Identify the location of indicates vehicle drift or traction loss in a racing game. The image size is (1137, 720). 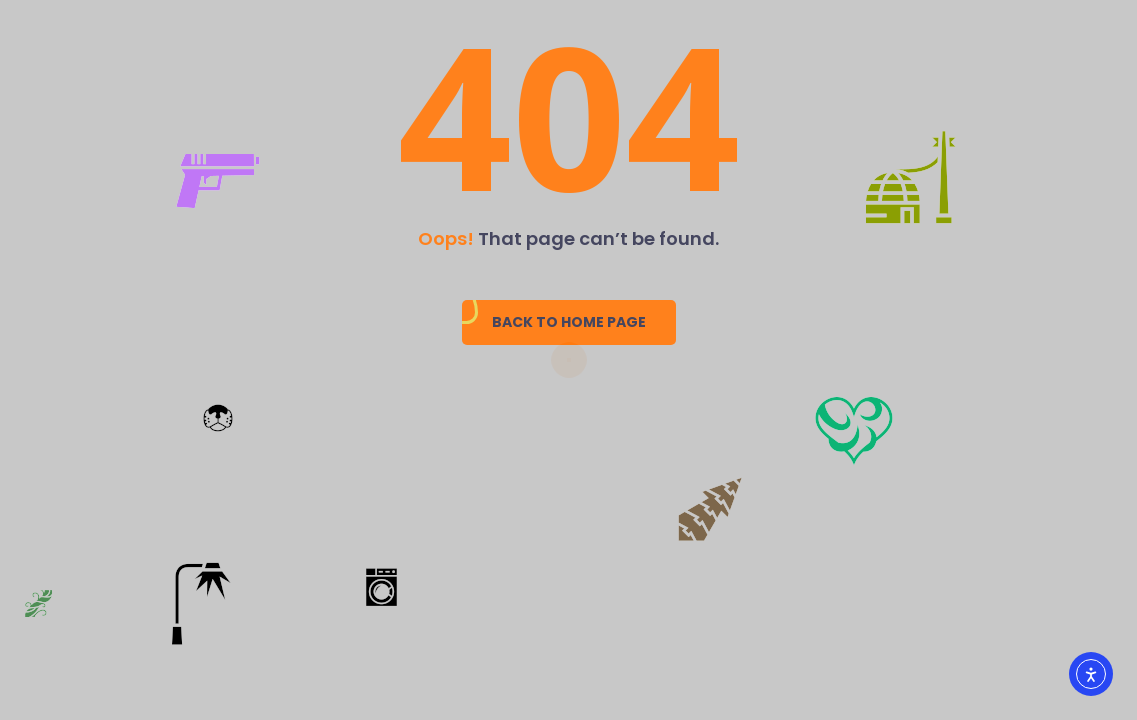
(710, 509).